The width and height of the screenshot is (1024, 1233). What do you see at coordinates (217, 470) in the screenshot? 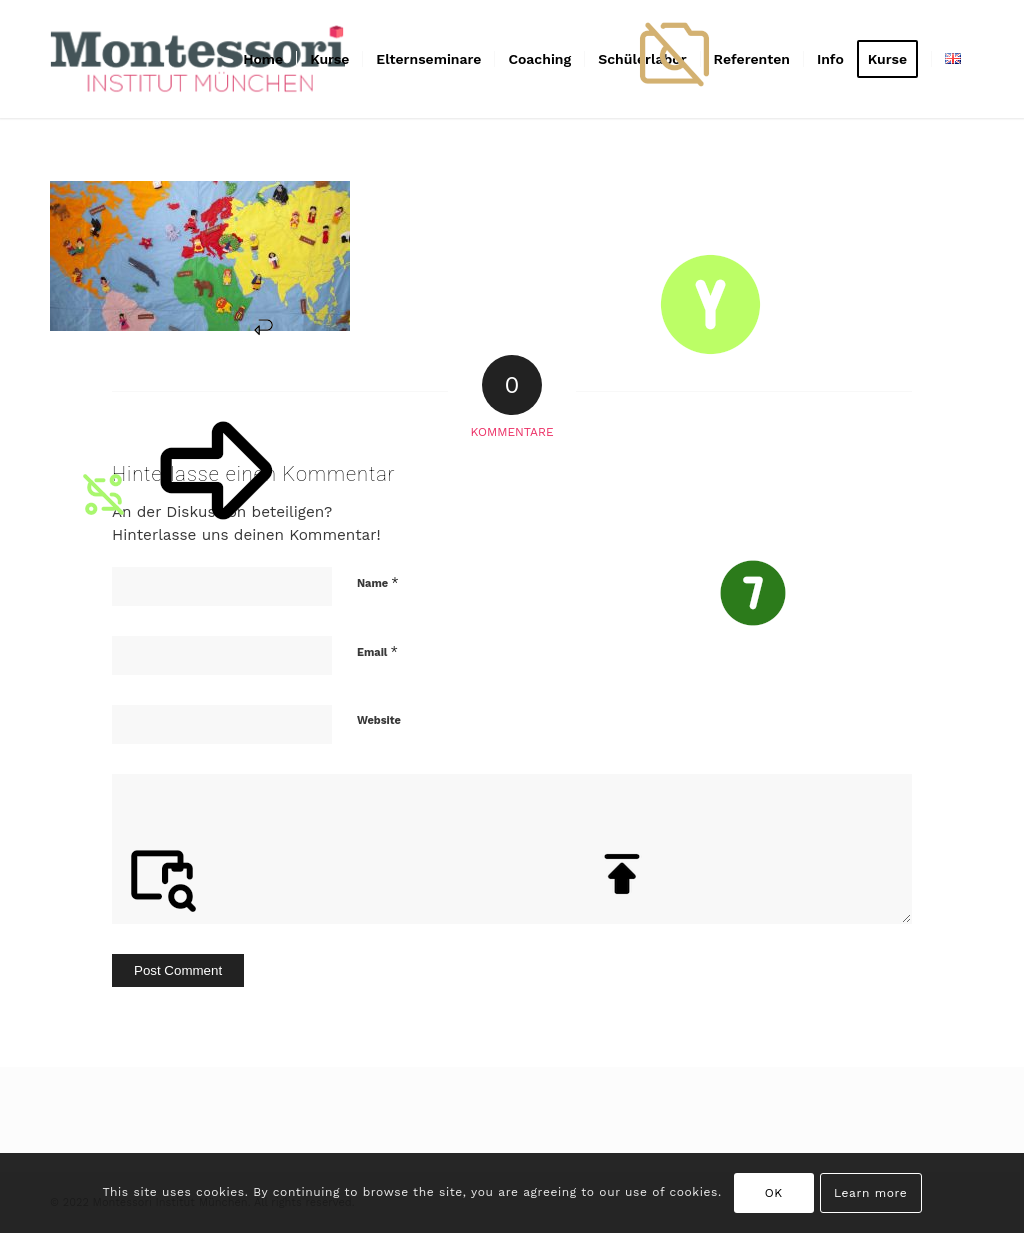
I see `navigate to the next item or page` at bounding box center [217, 470].